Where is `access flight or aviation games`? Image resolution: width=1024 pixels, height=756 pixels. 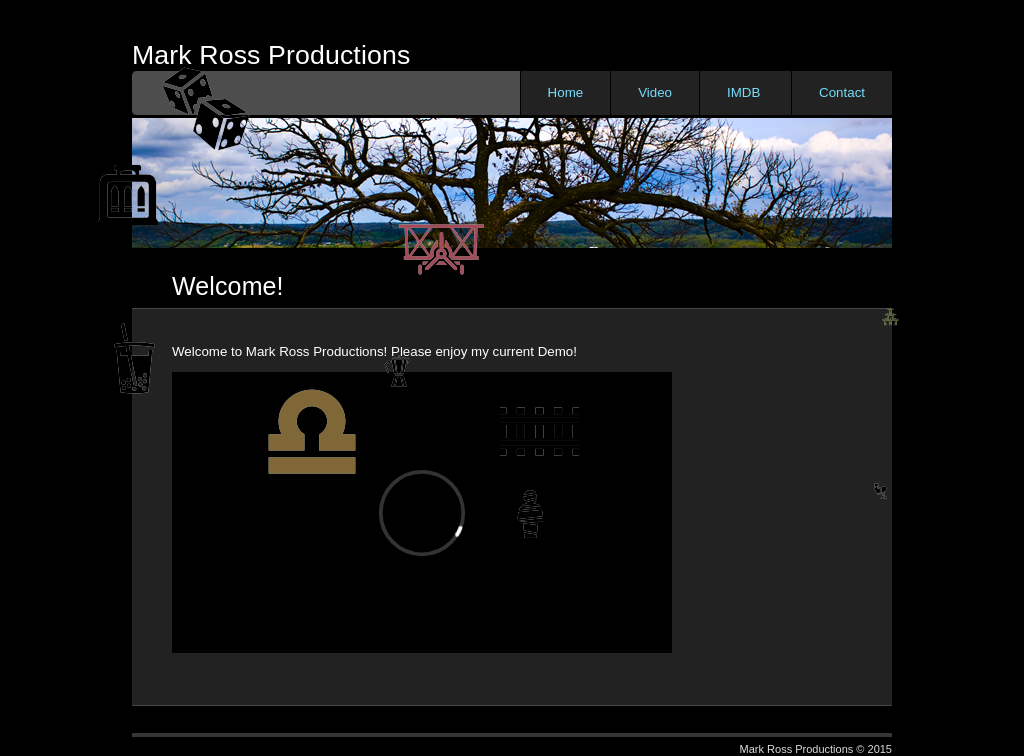
access flight or aviation games is located at coordinates (441, 249).